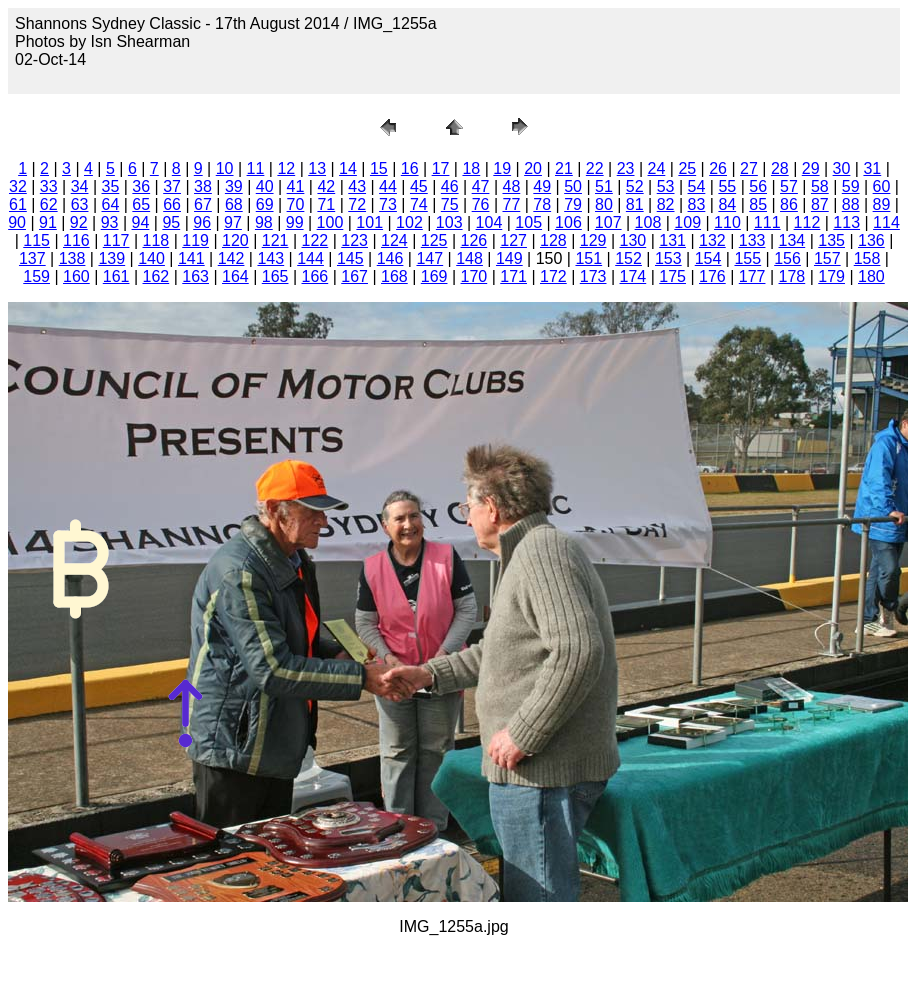  What do you see at coordinates (185, 713) in the screenshot?
I see `step out of current function in debugger` at bounding box center [185, 713].